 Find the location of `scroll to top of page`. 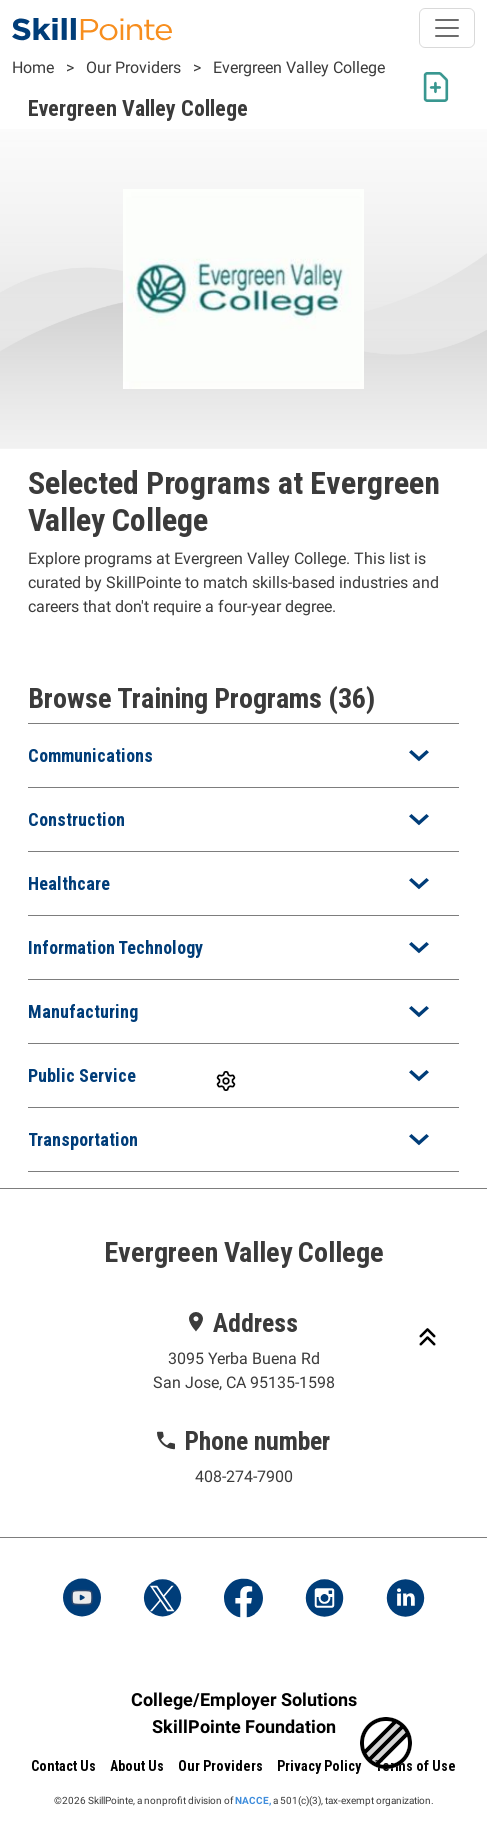

scroll to top of page is located at coordinates (427, 1337).